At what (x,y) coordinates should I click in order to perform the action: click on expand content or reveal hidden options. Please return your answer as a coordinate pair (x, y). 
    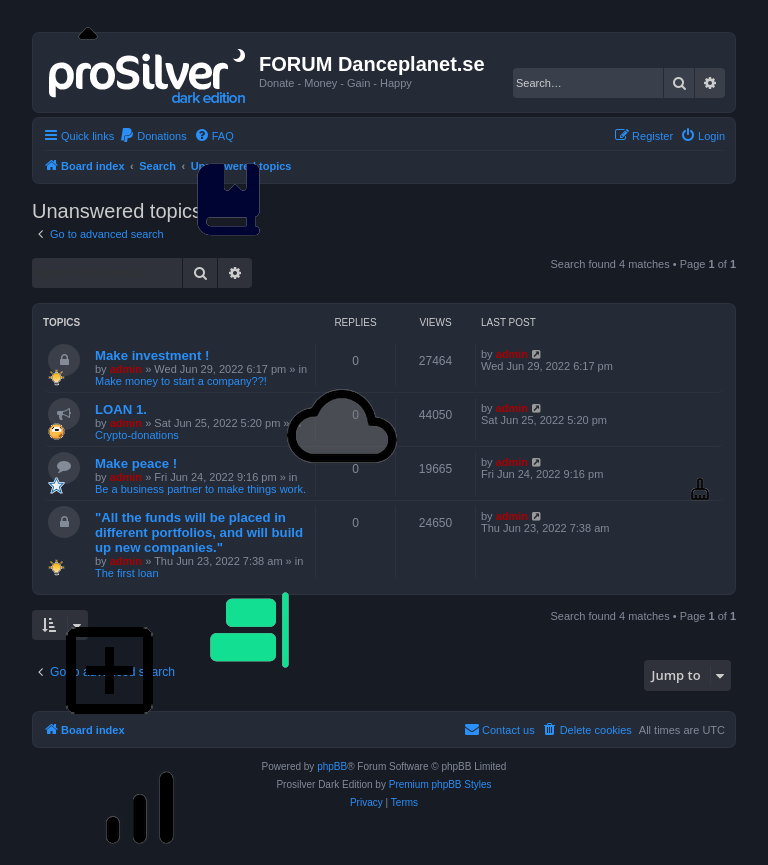
    Looking at the image, I should click on (88, 34).